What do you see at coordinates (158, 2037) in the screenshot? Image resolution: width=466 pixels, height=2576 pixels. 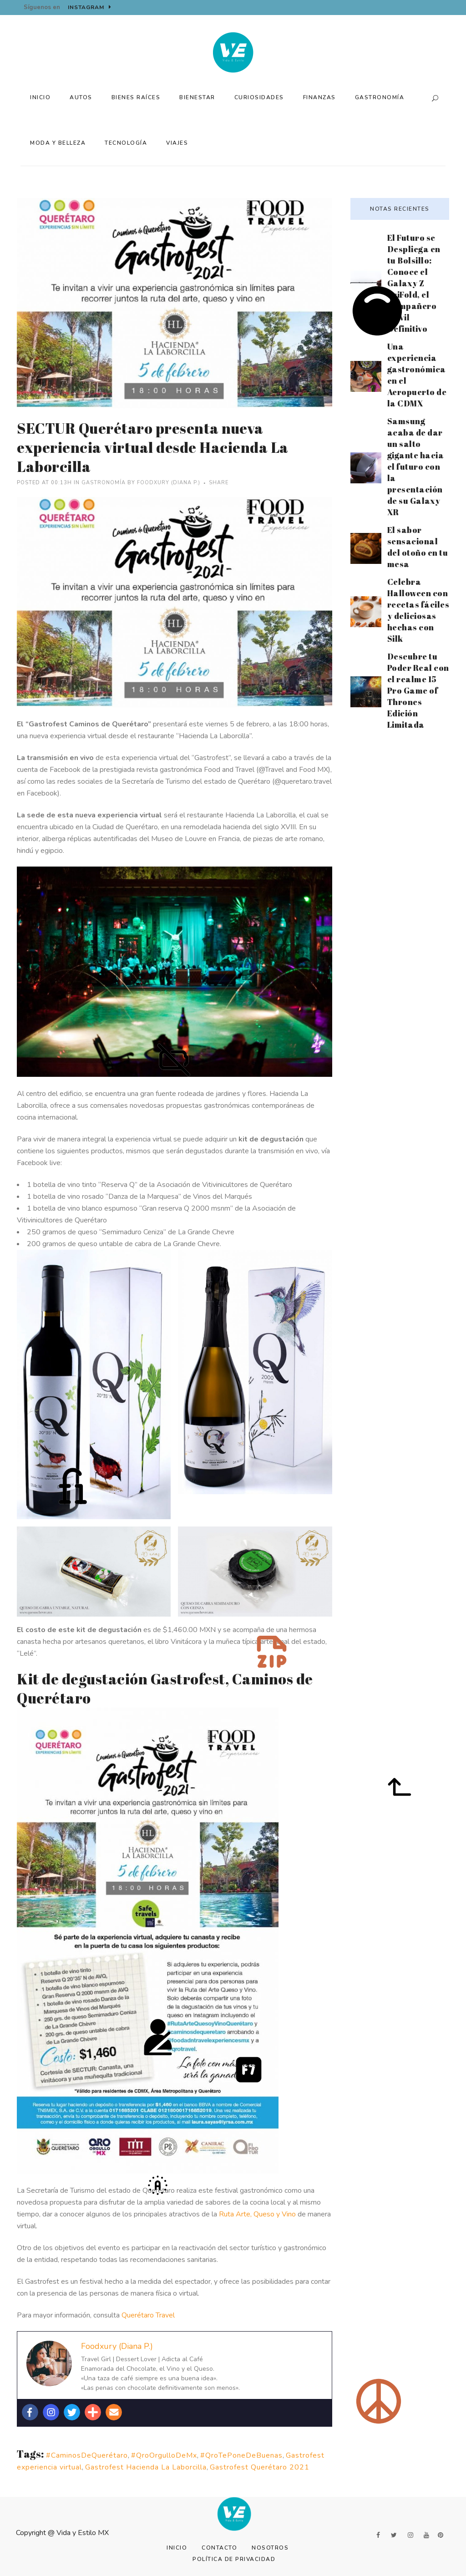 I see `indicates seatbelt status or safety reminder` at bounding box center [158, 2037].